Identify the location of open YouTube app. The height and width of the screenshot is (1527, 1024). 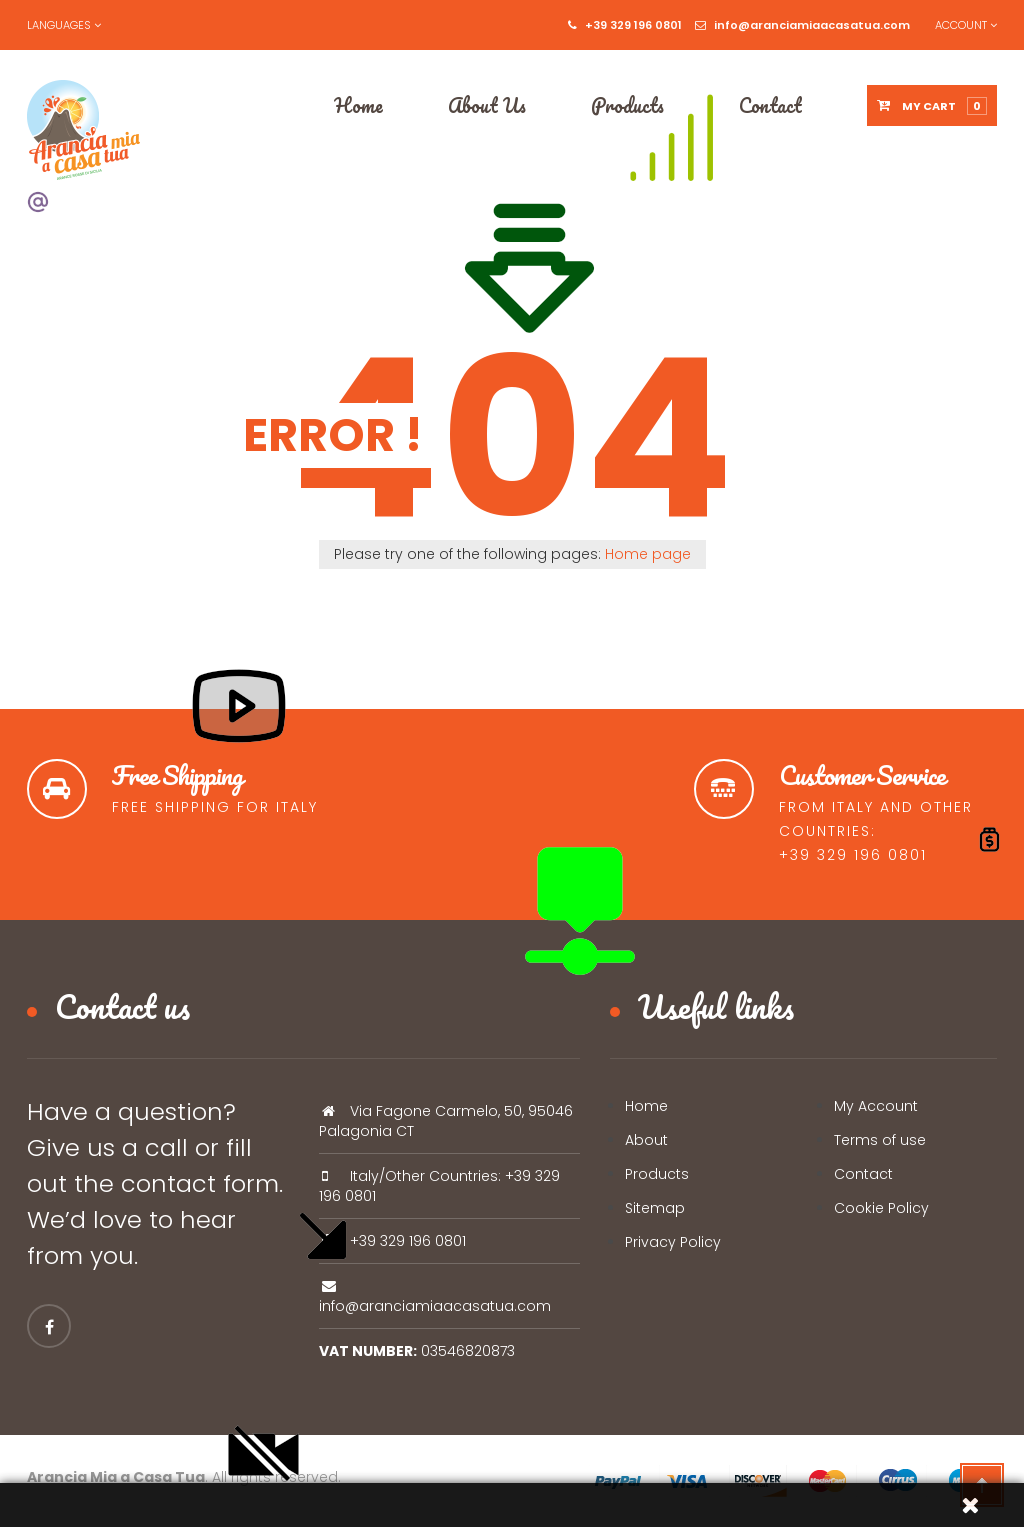
(239, 706).